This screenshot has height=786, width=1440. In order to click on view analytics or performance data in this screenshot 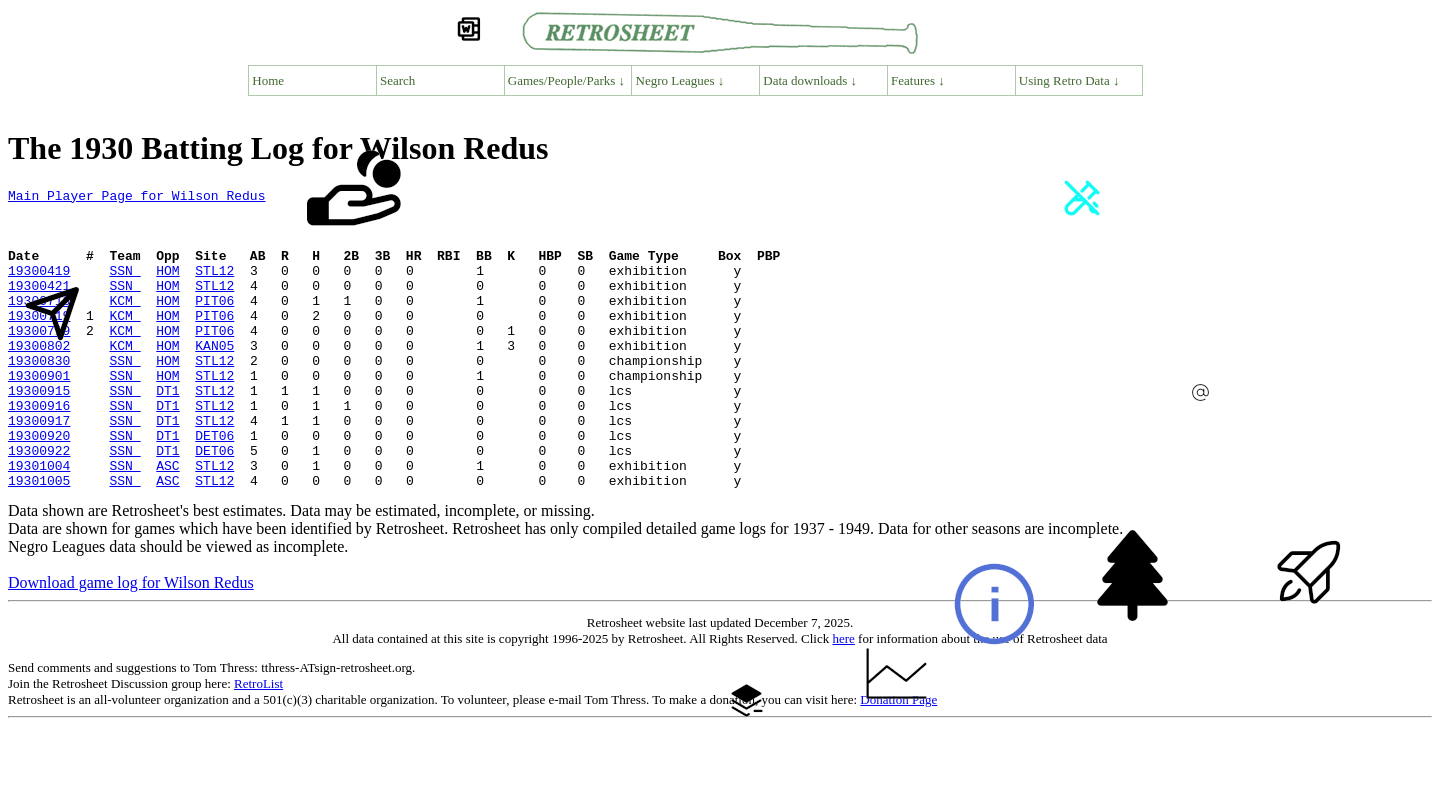, I will do `click(896, 673)`.